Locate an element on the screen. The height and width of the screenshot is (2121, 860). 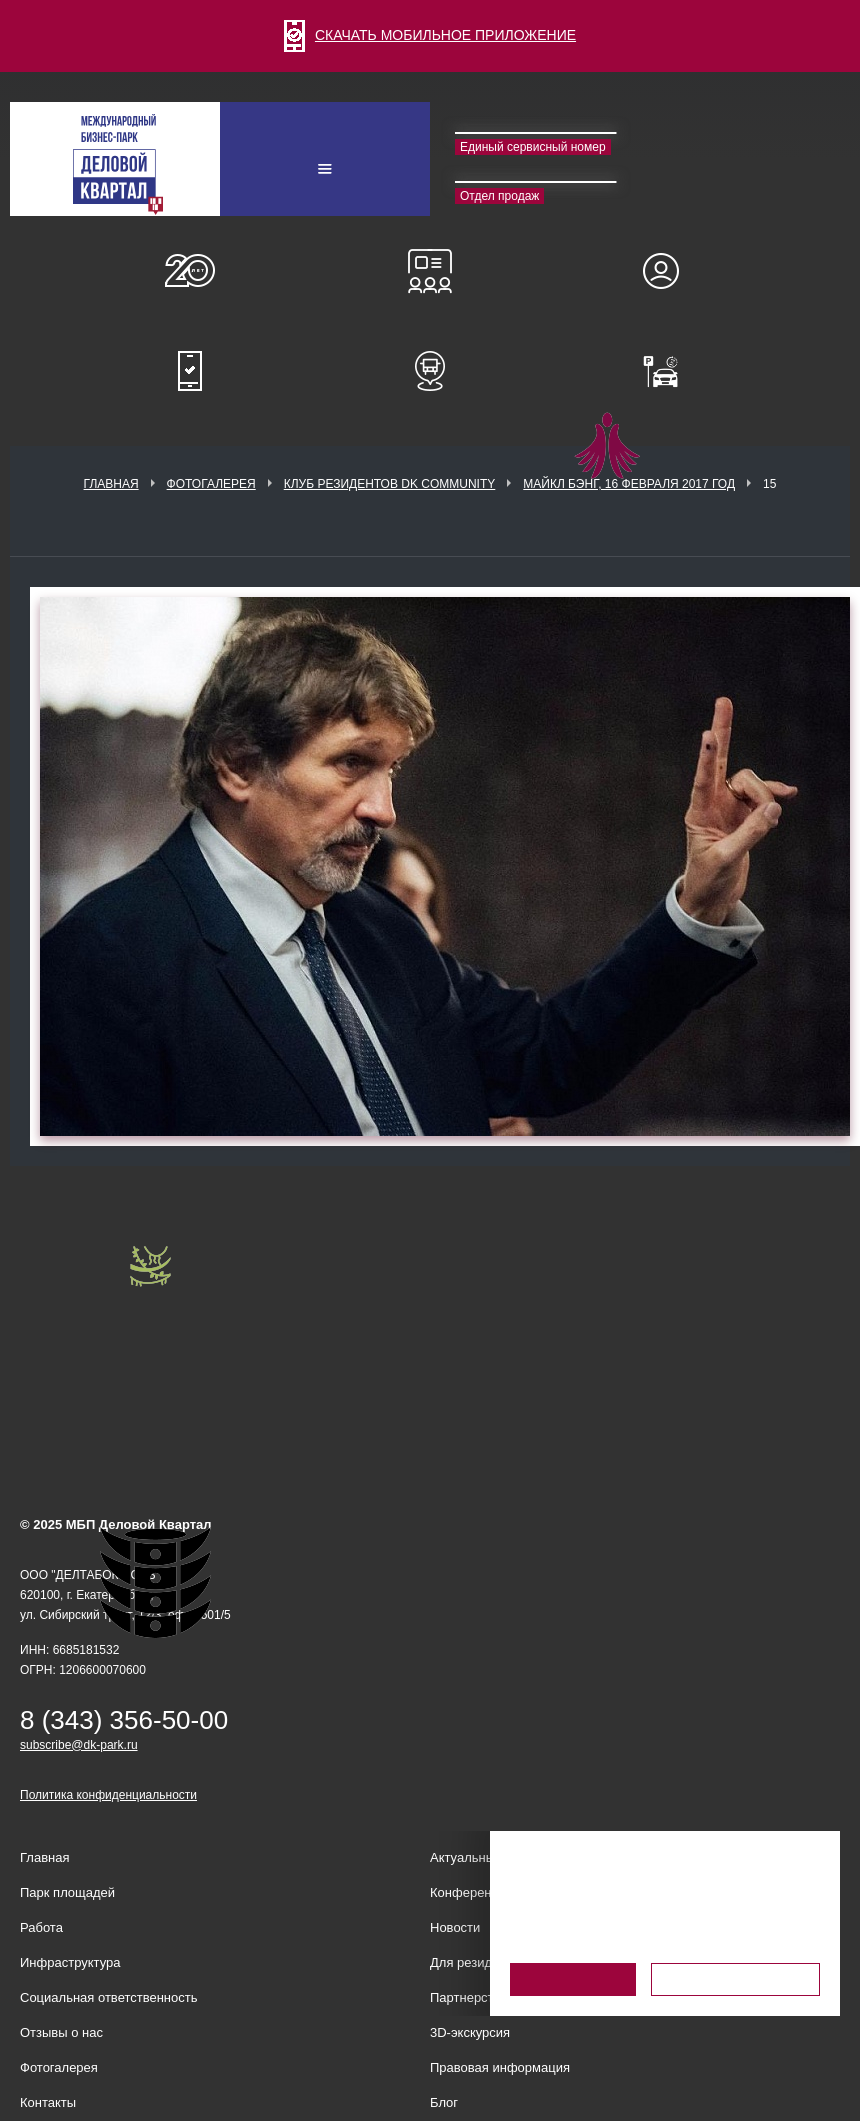
nature or plant-themed game element is located at coordinates (150, 1266).